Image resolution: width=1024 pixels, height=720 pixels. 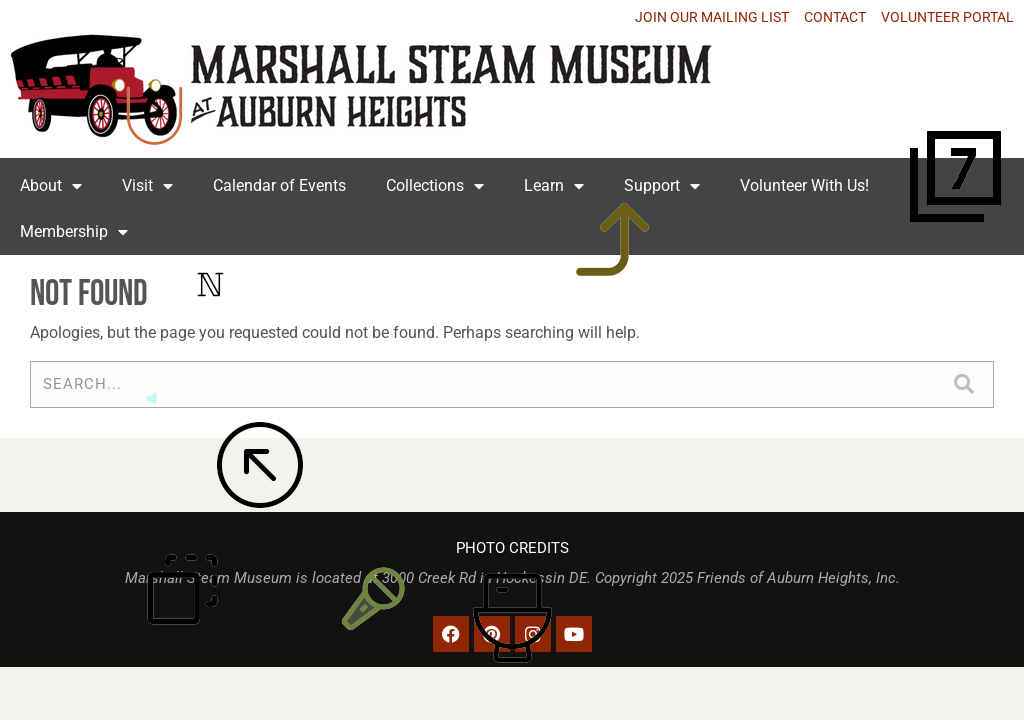 I want to click on perform a union operation on selected shapes, so click(x=154, y=111).